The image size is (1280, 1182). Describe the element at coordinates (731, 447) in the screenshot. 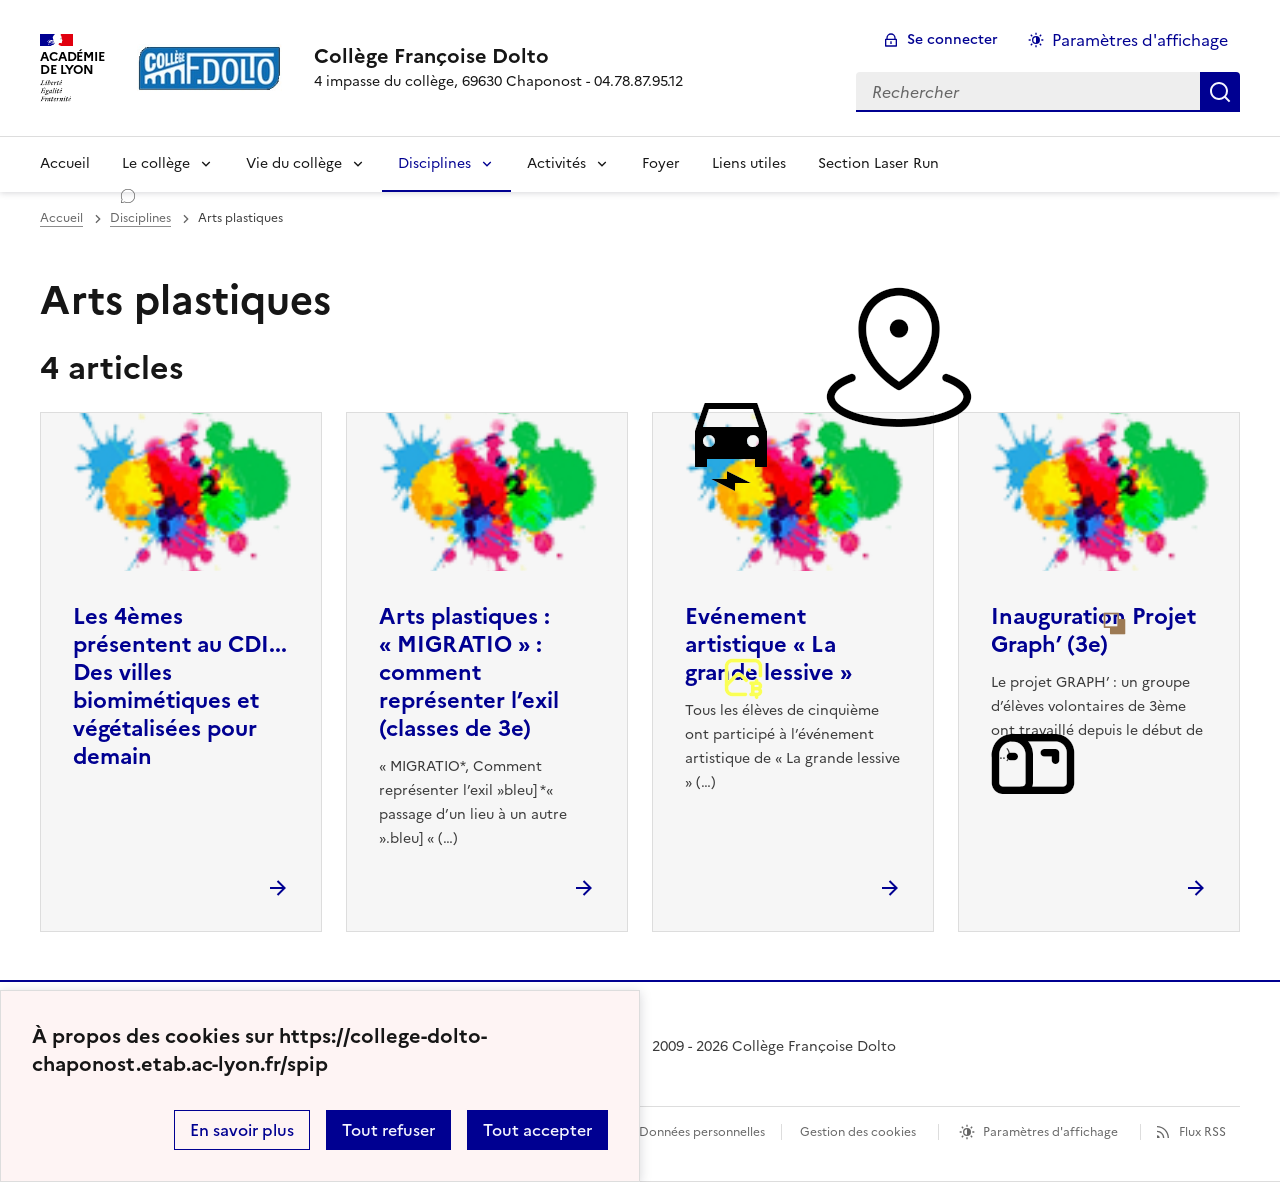

I see `locate nearby electric vehicle charging stations` at that location.